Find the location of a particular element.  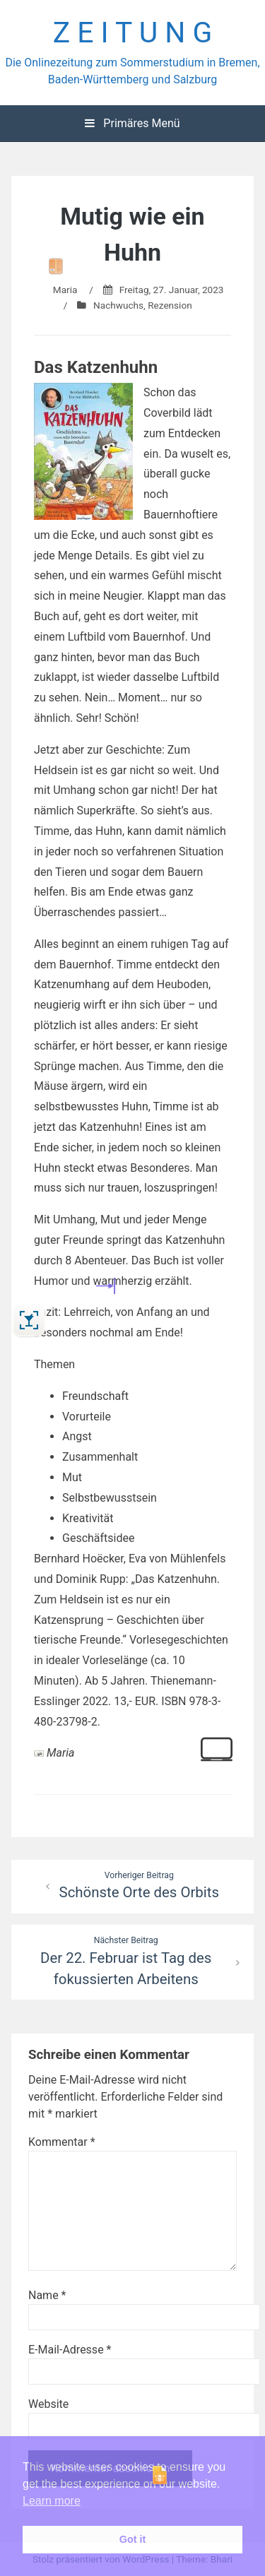

compressed archive file type indicator is located at coordinates (56, 266).